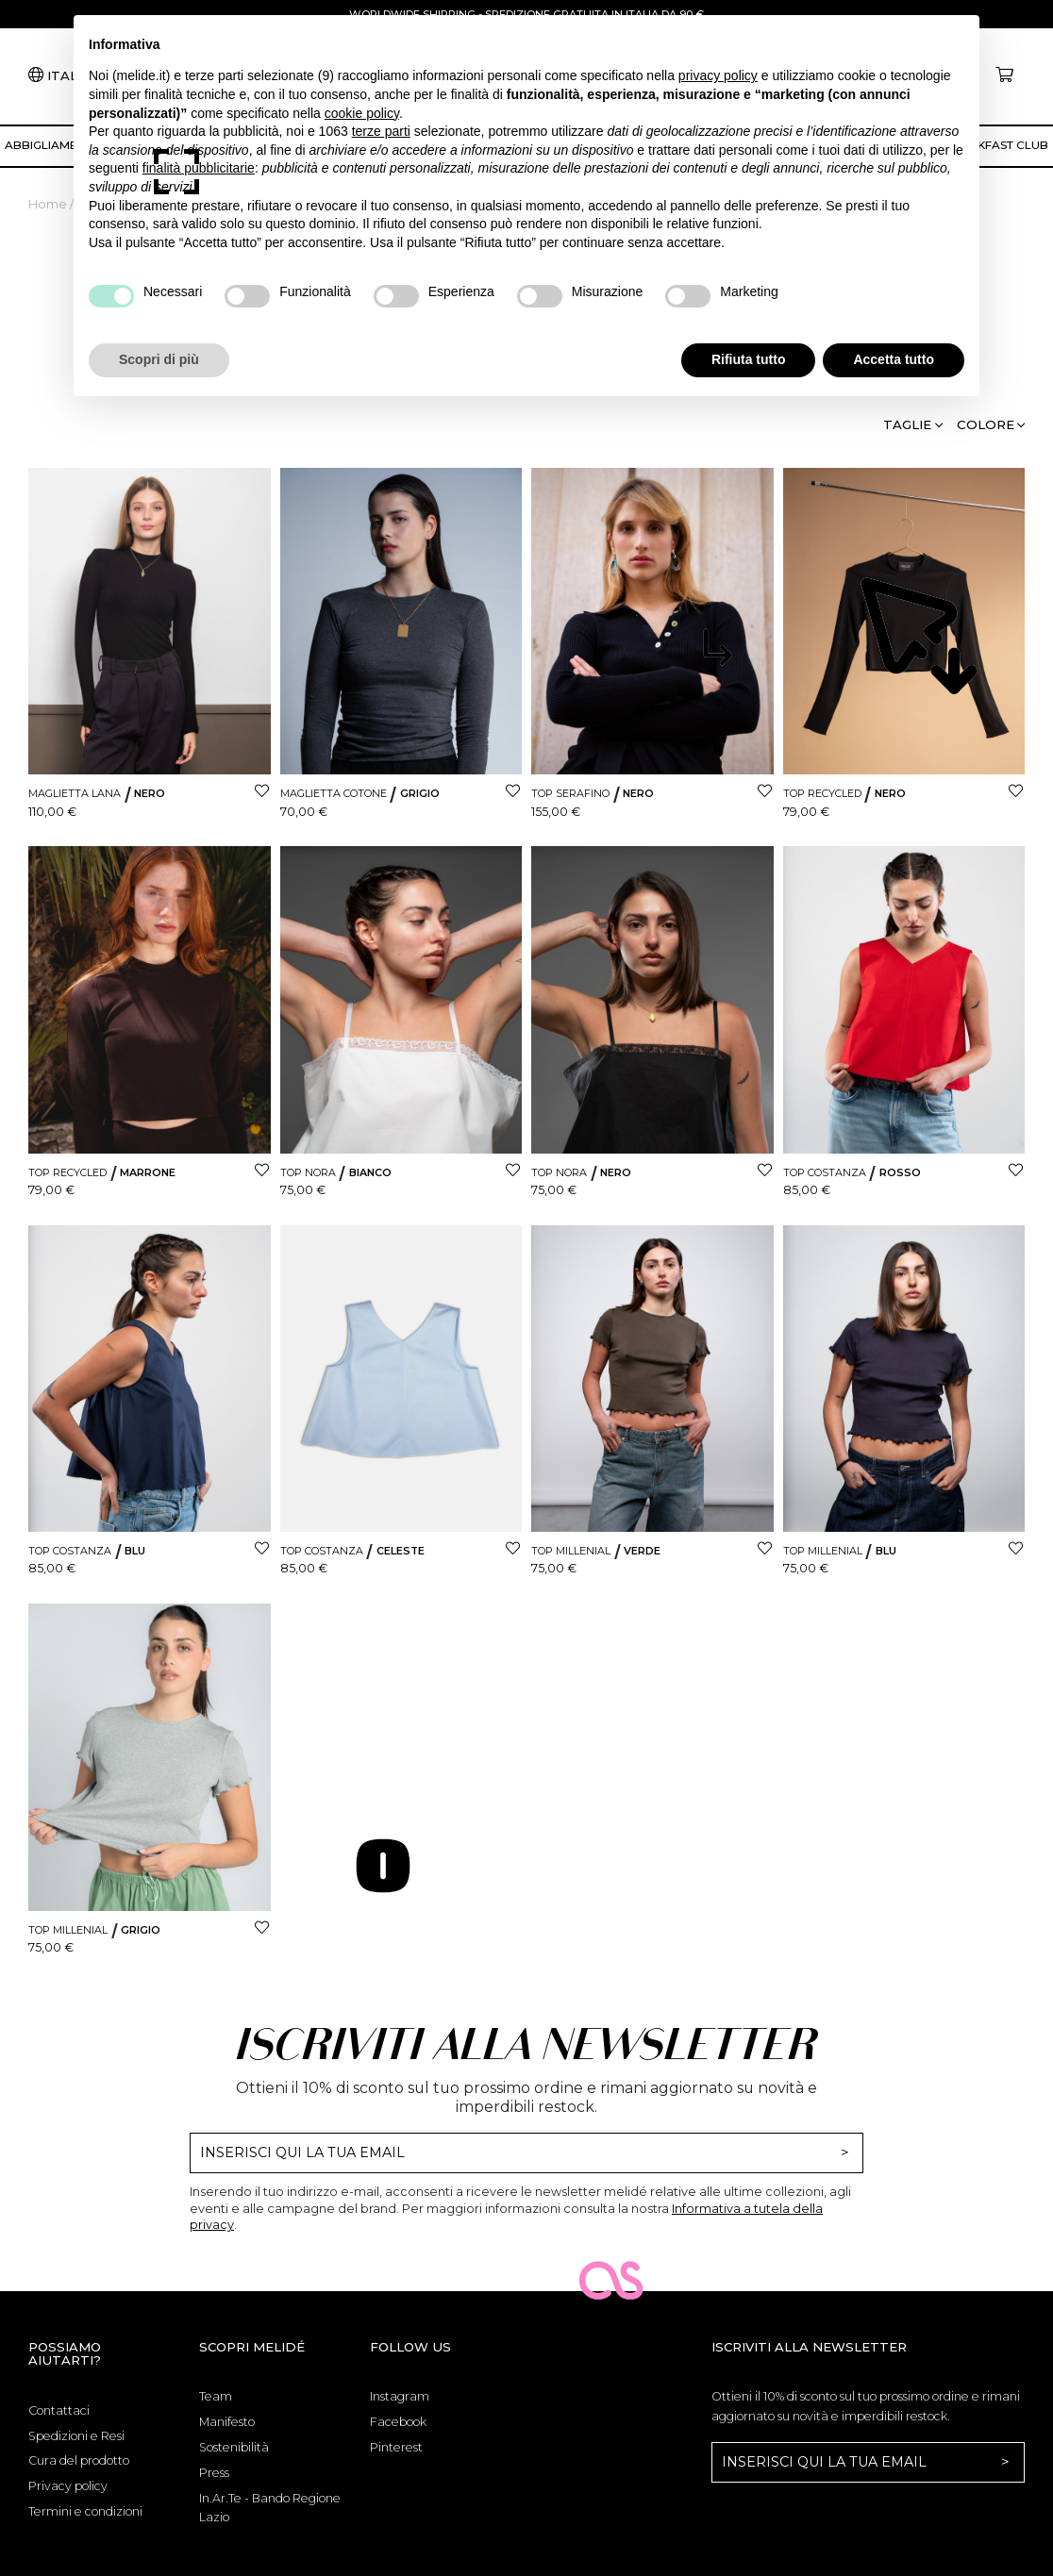  Describe the element at coordinates (913, 630) in the screenshot. I see `scroll or navigate downward` at that location.